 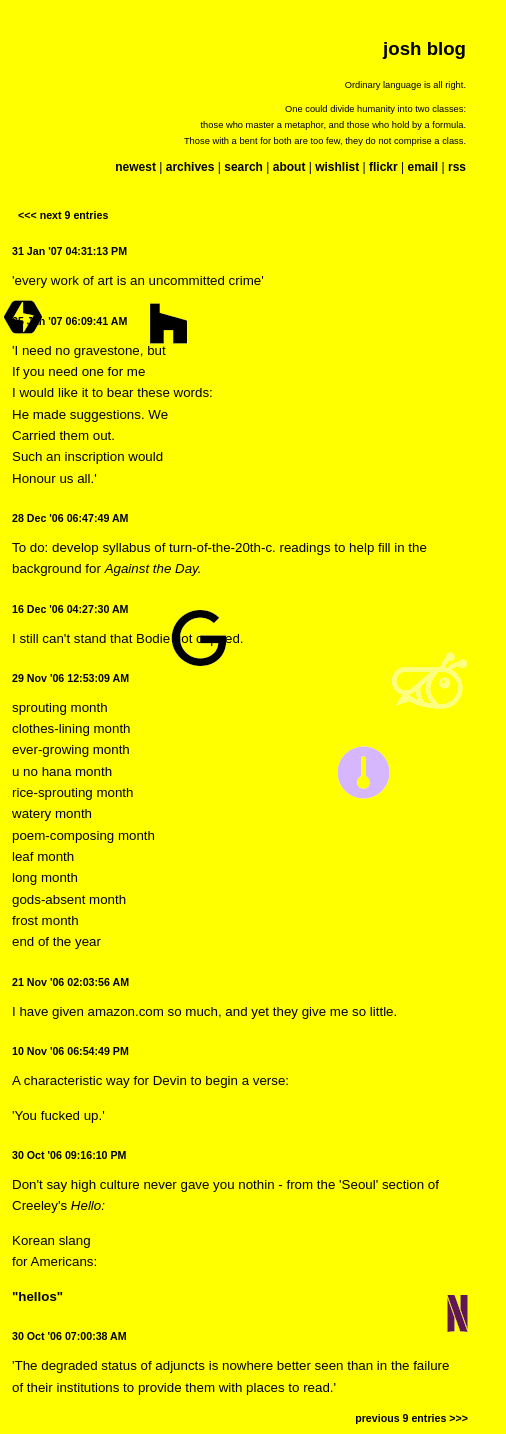 What do you see at coordinates (363, 772) in the screenshot?
I see `view current speed or performance metrics` at bounding box center [363, 772].